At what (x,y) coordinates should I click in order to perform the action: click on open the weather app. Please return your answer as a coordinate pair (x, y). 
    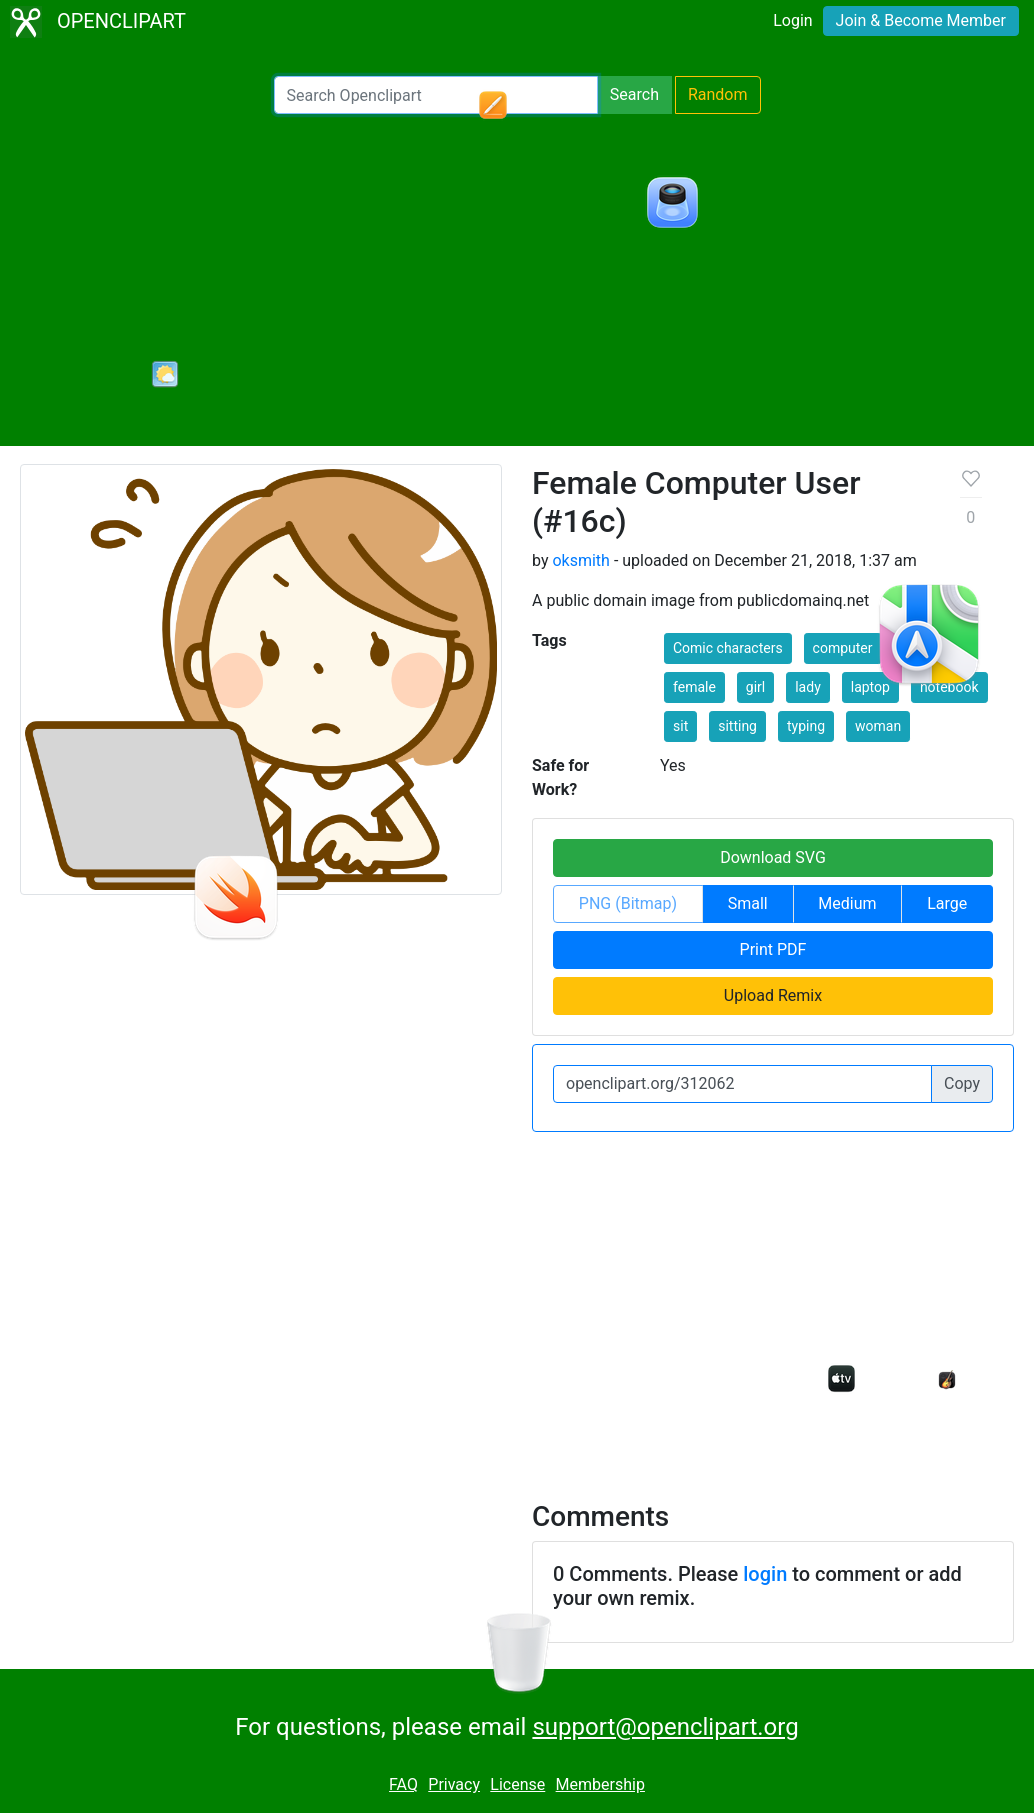
    Looking at the image, I should click on (165, 374).